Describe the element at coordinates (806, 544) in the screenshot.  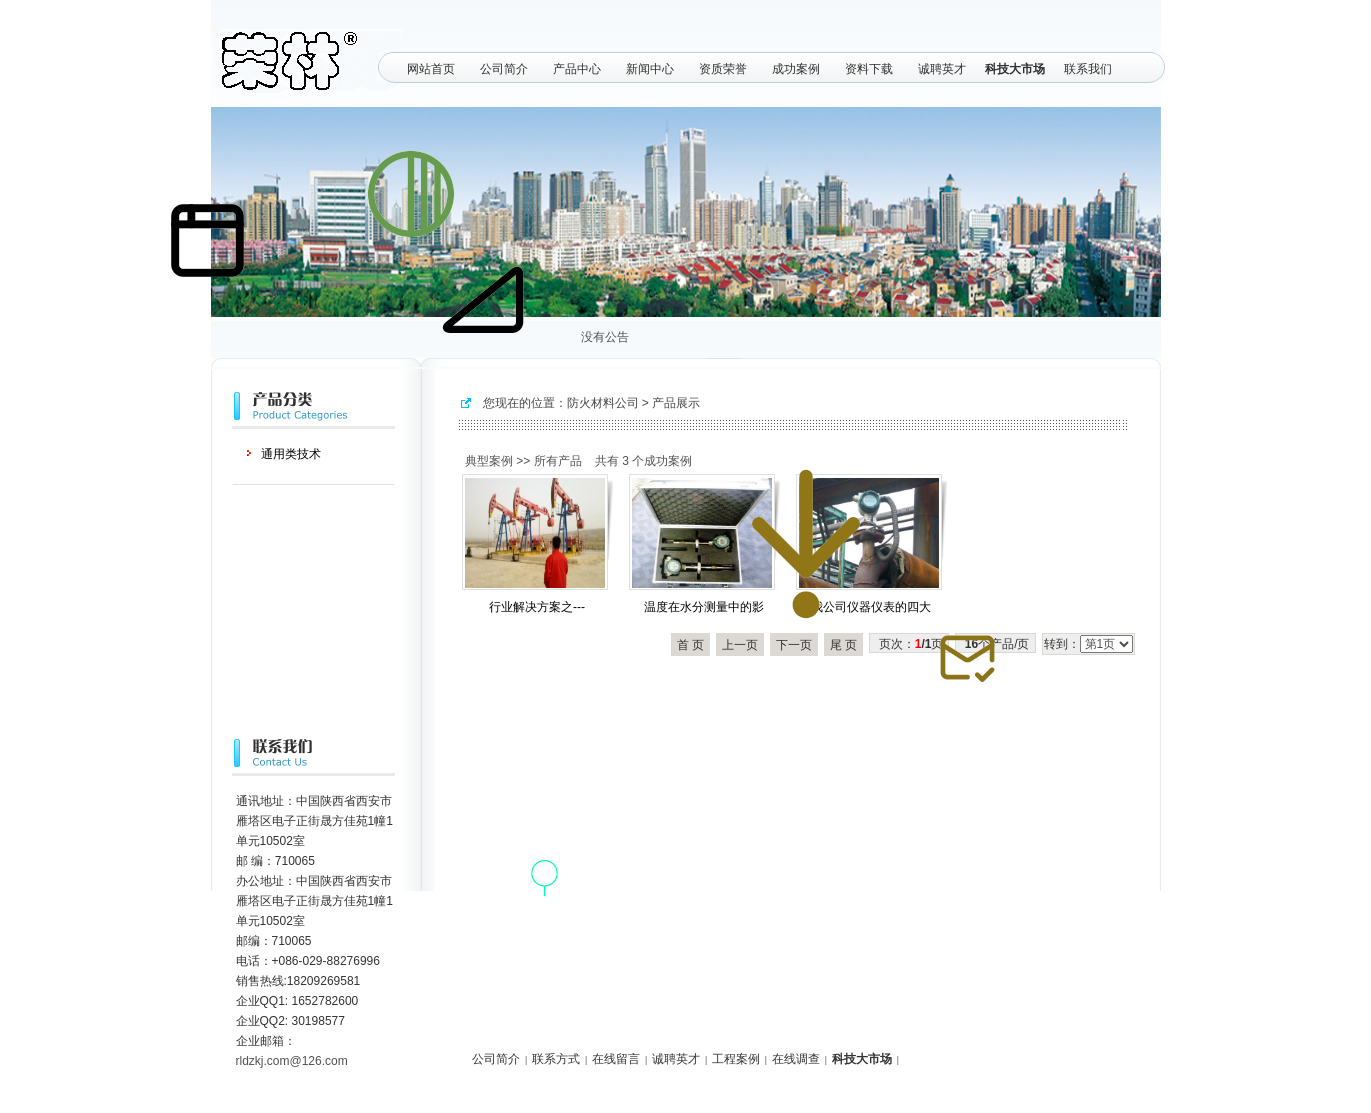
I see `download to a specific location` at that location.